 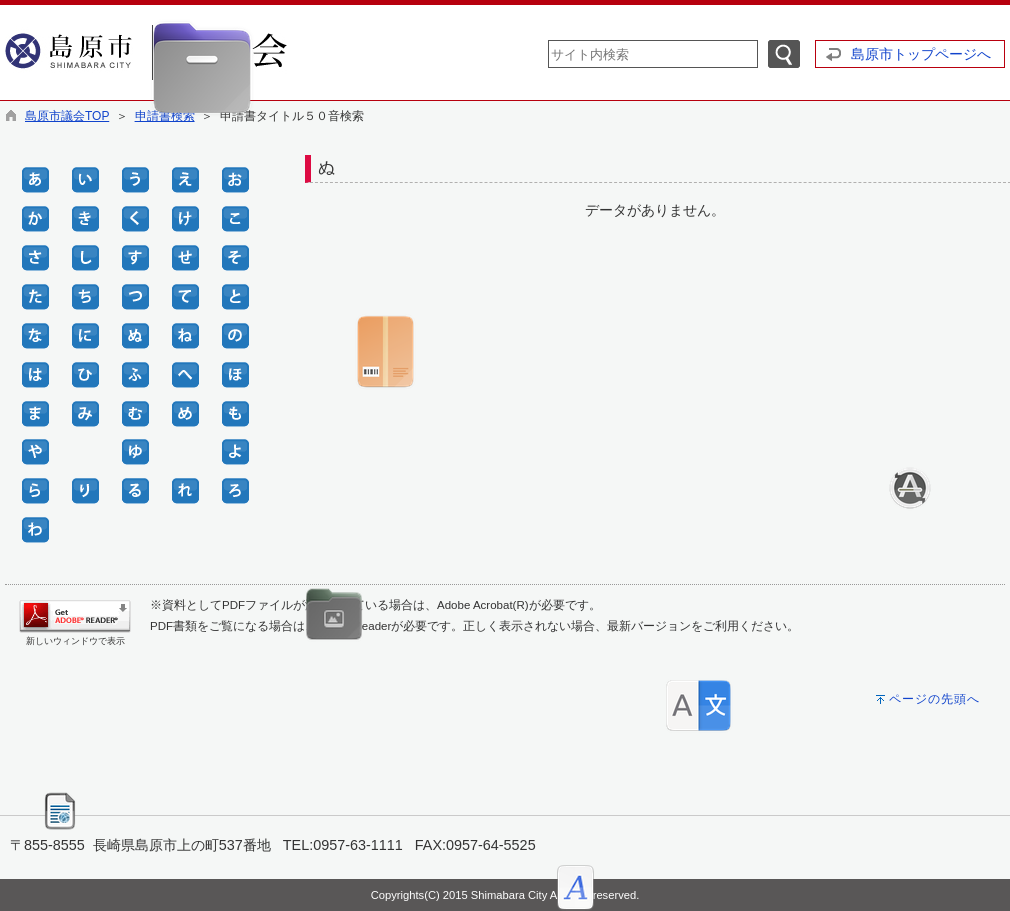 I want to click on open your pictures folder, so click(x=334, y=614).